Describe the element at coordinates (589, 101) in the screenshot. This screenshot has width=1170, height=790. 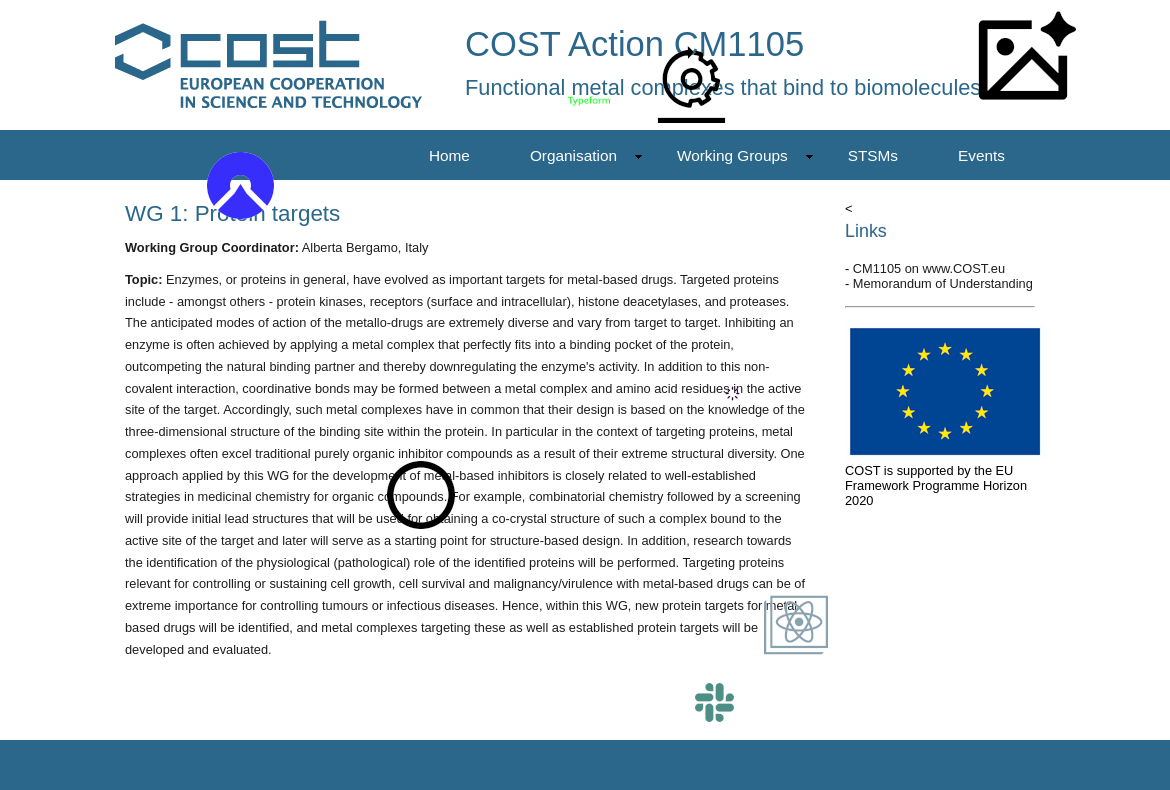
I see `Typeform logo` at that location.